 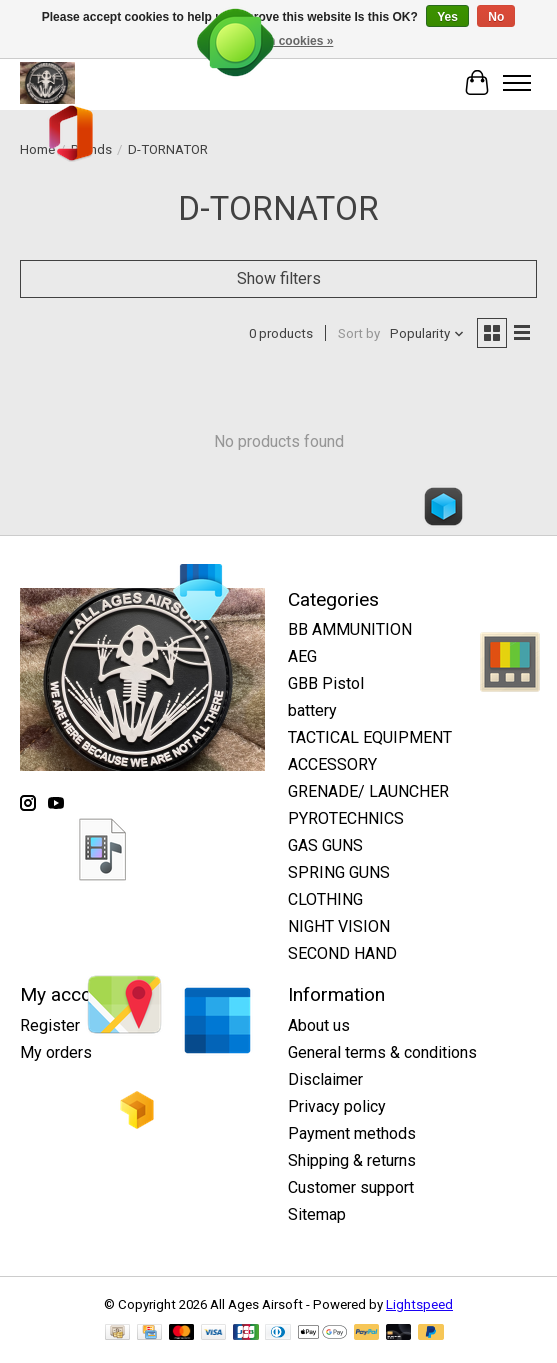 I want to click on import data or files into an application, so click(x=137, y=1110).